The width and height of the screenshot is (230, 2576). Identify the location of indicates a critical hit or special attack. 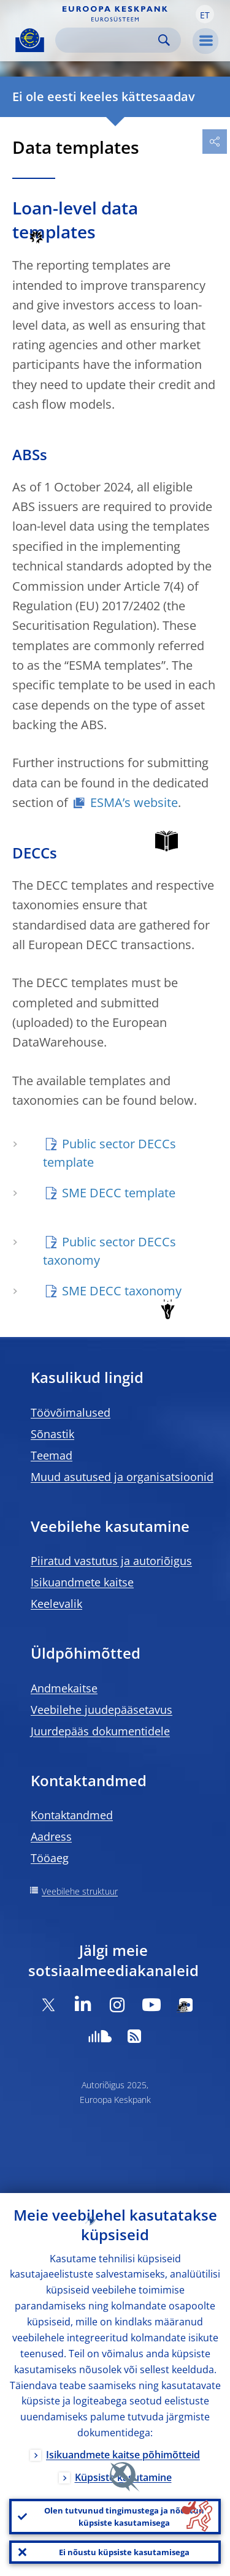
(125, 2477).